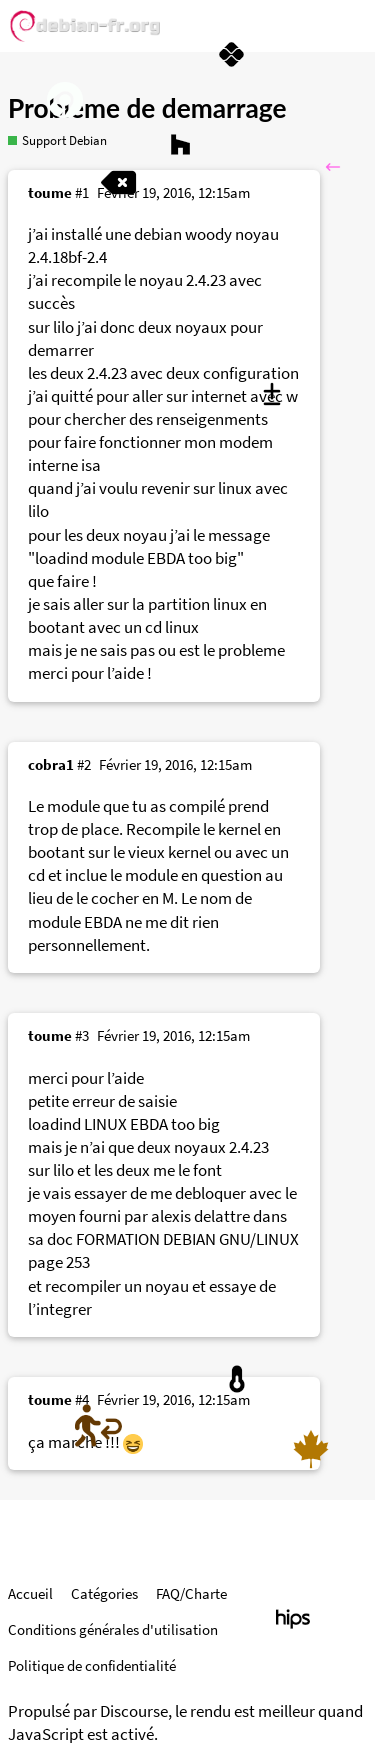  What do you see at coordinates (120, 182) in the screenshot?
I see `delete the last character or input` at bounding box center [120, 182].